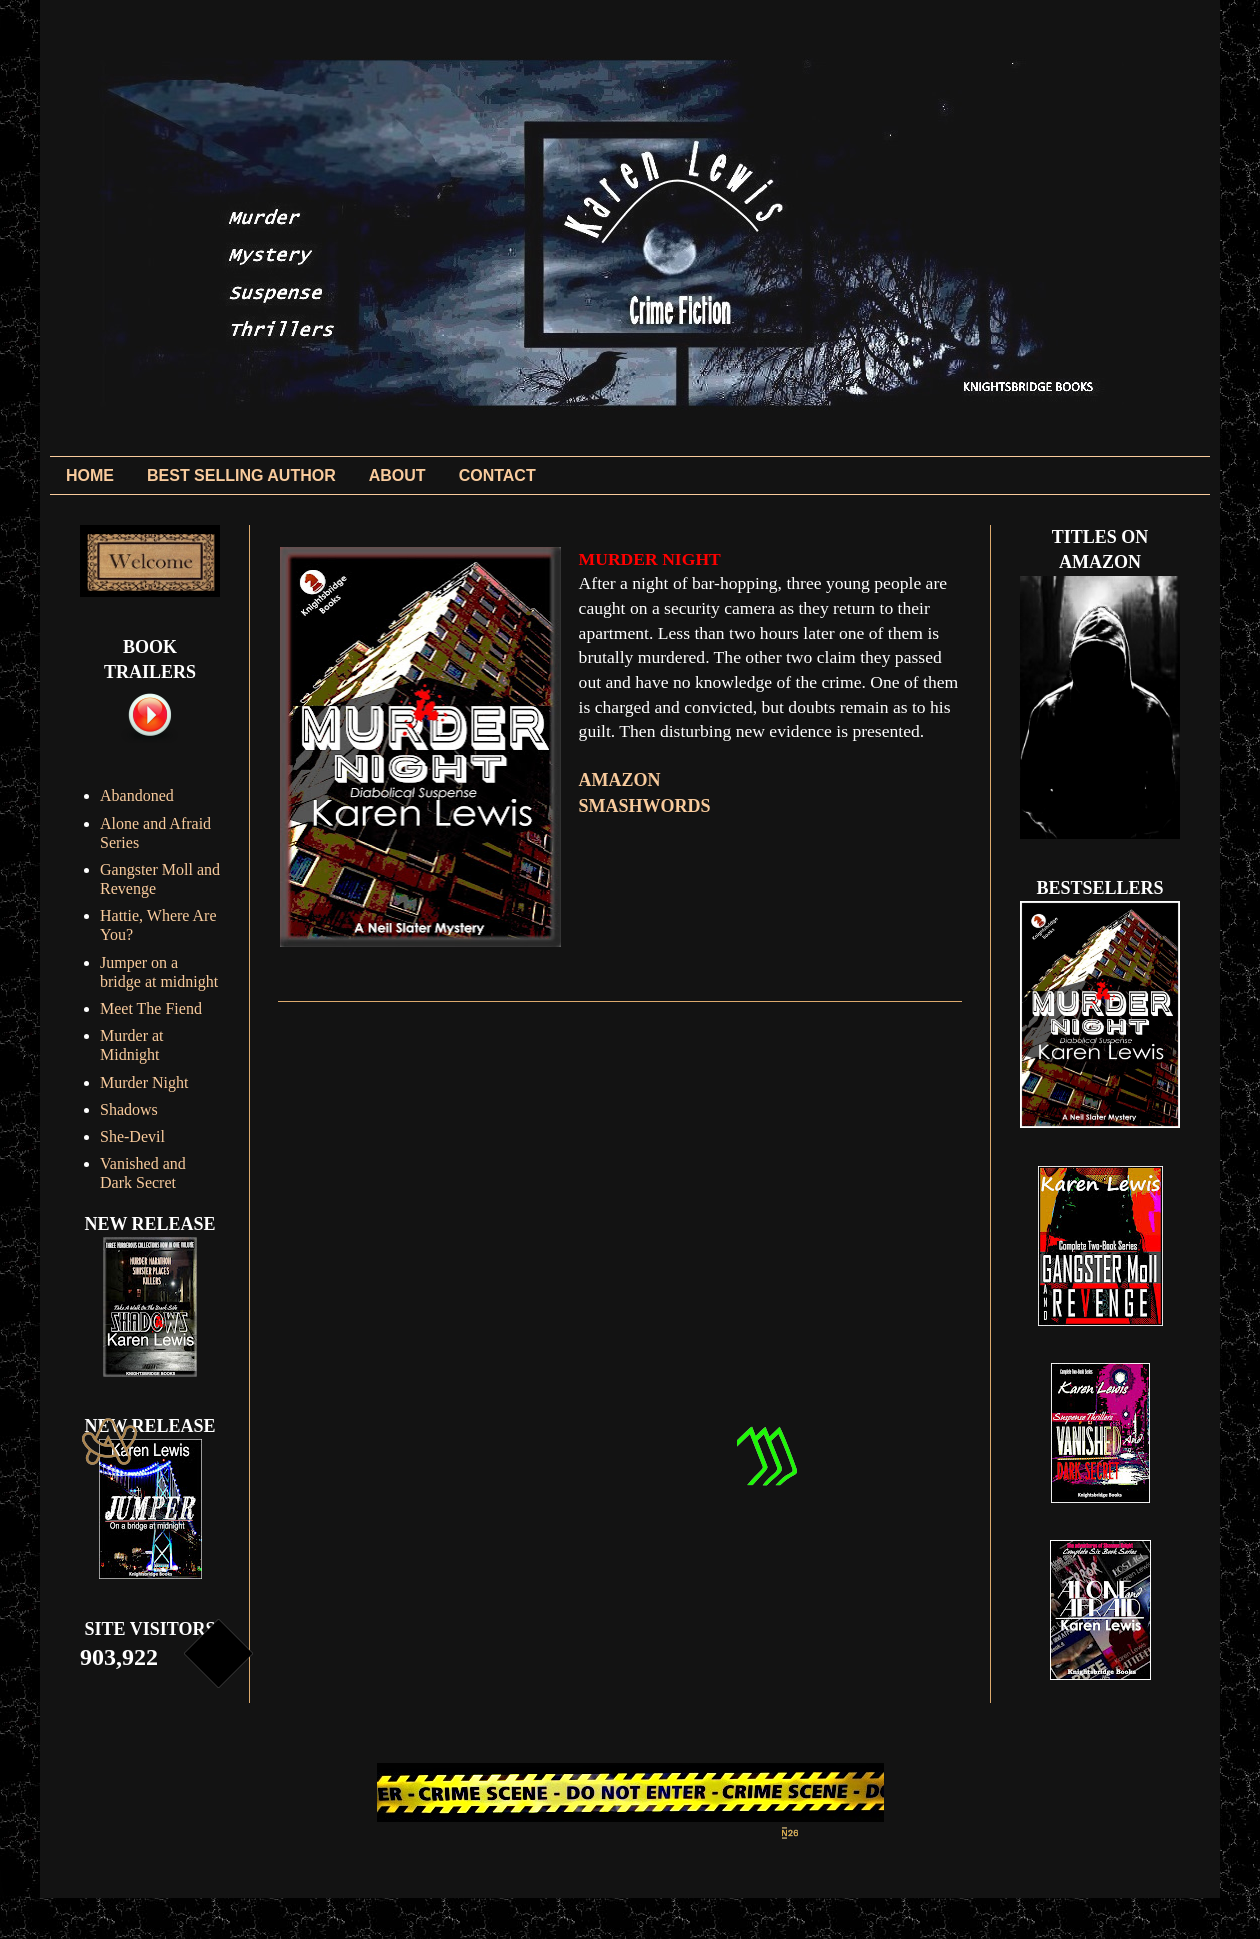  What do you see at coordinates (218, 1653) in the screenshot?
I see `open kedro data pipeline application` at bounding box center [218, 1653].